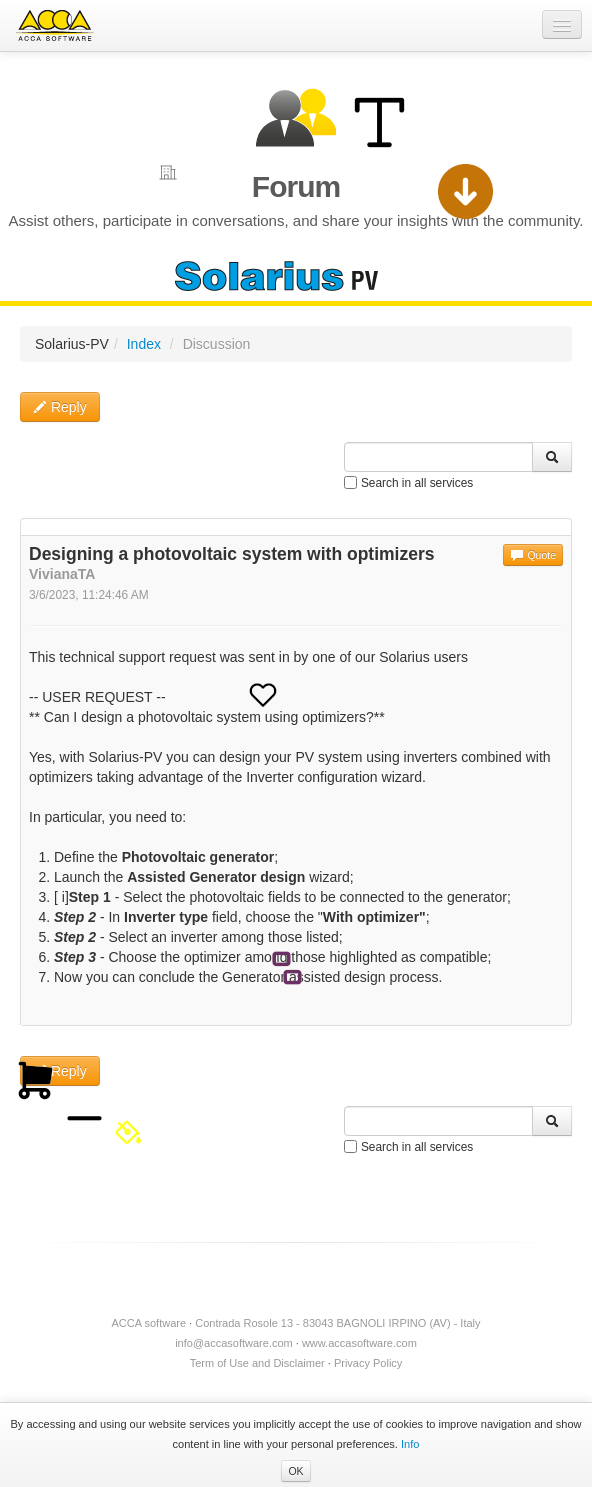 The height and width of the screenshot is (1487, 592). Describe the element at coordinates (128, 1133) in the screenshot. I see `fill area with selected color` at that location.